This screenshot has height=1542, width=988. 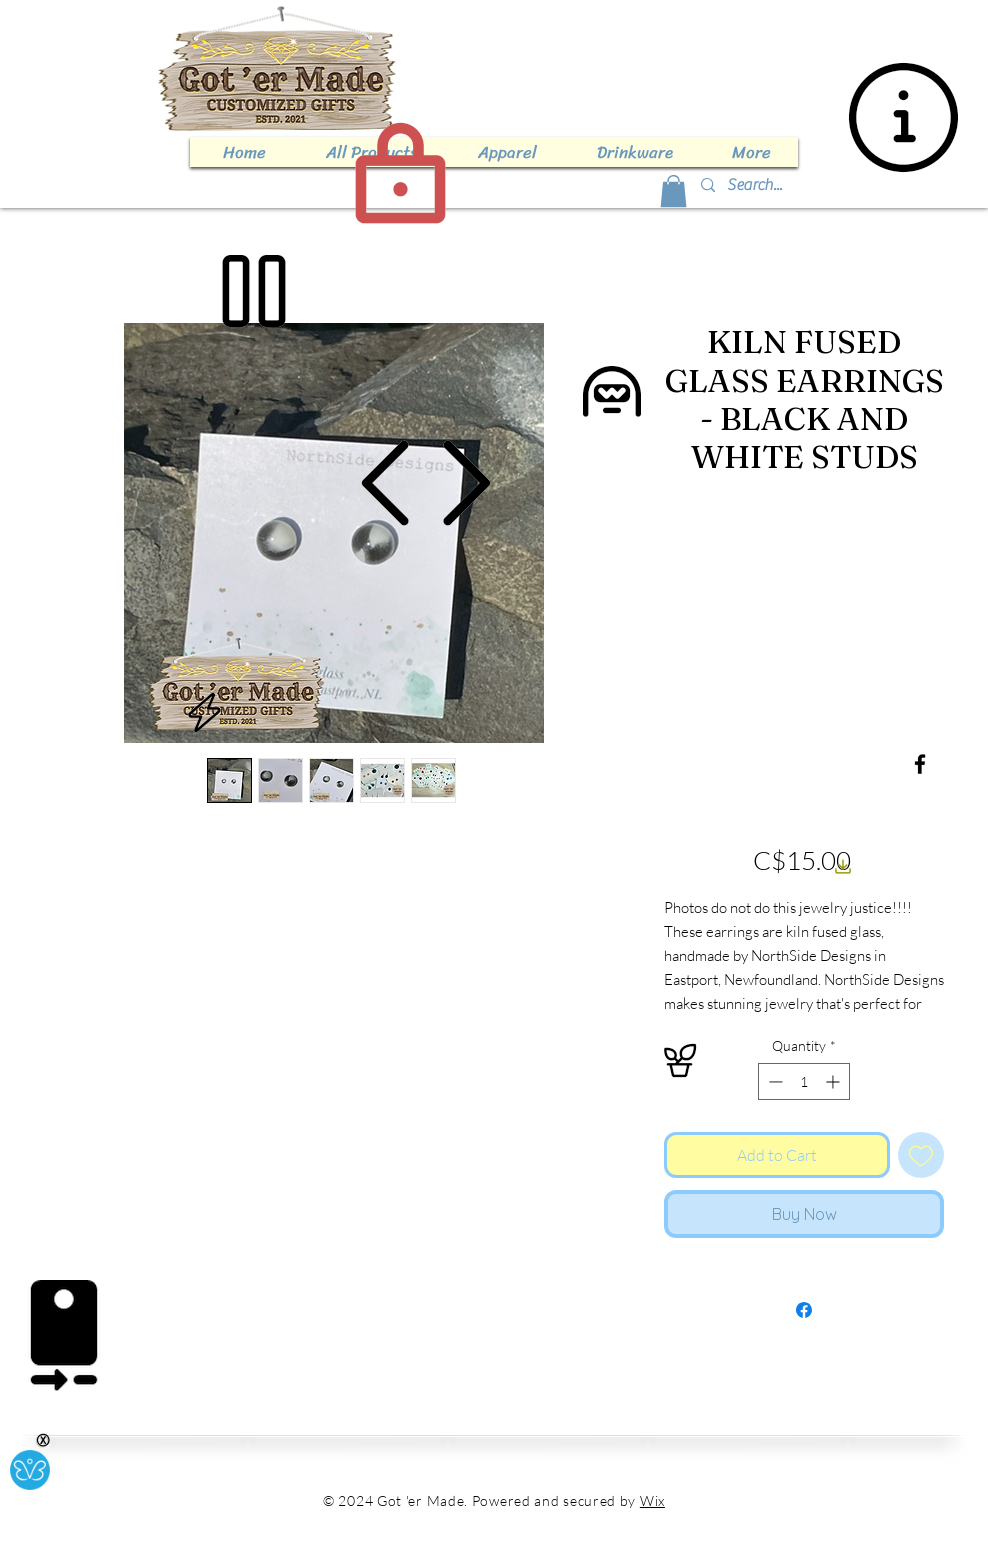 What do you see at coordinates (679, 1060) in the screenshot?
I see `access plant care or gardening features` at bounding box center [679, 1060].